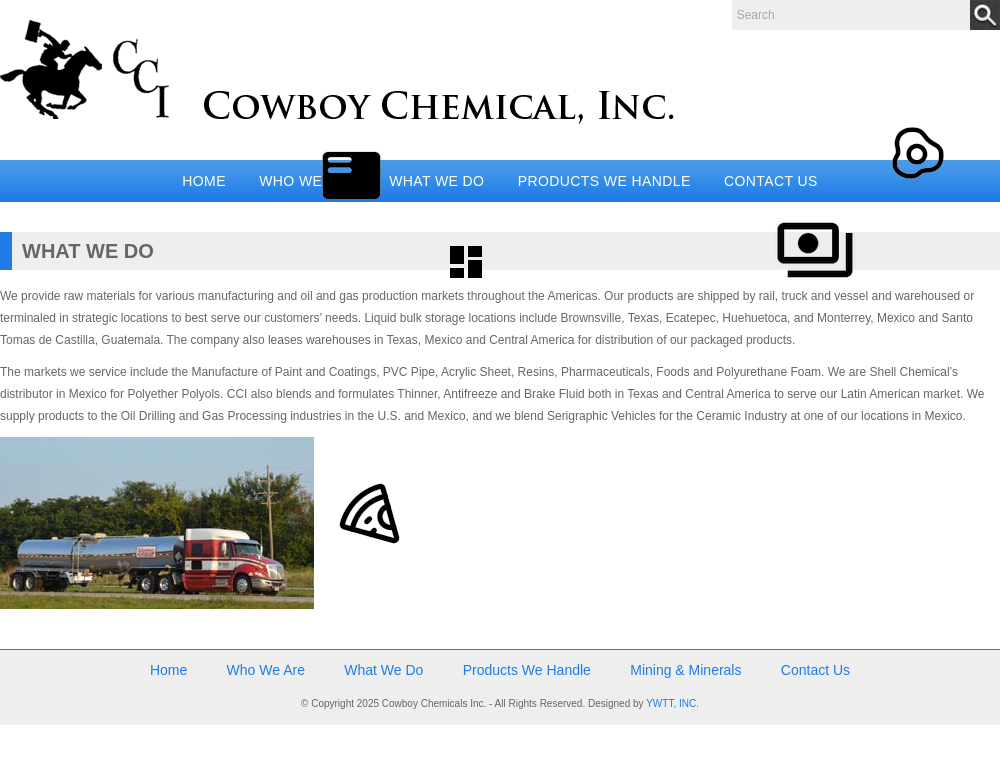 Image resolution: width=1000 pixels, height=767 pixels. What do you see at coordinates (466, 262) in the screenshot?
I see `access the main dashboard` at bounding box center [466, 262].